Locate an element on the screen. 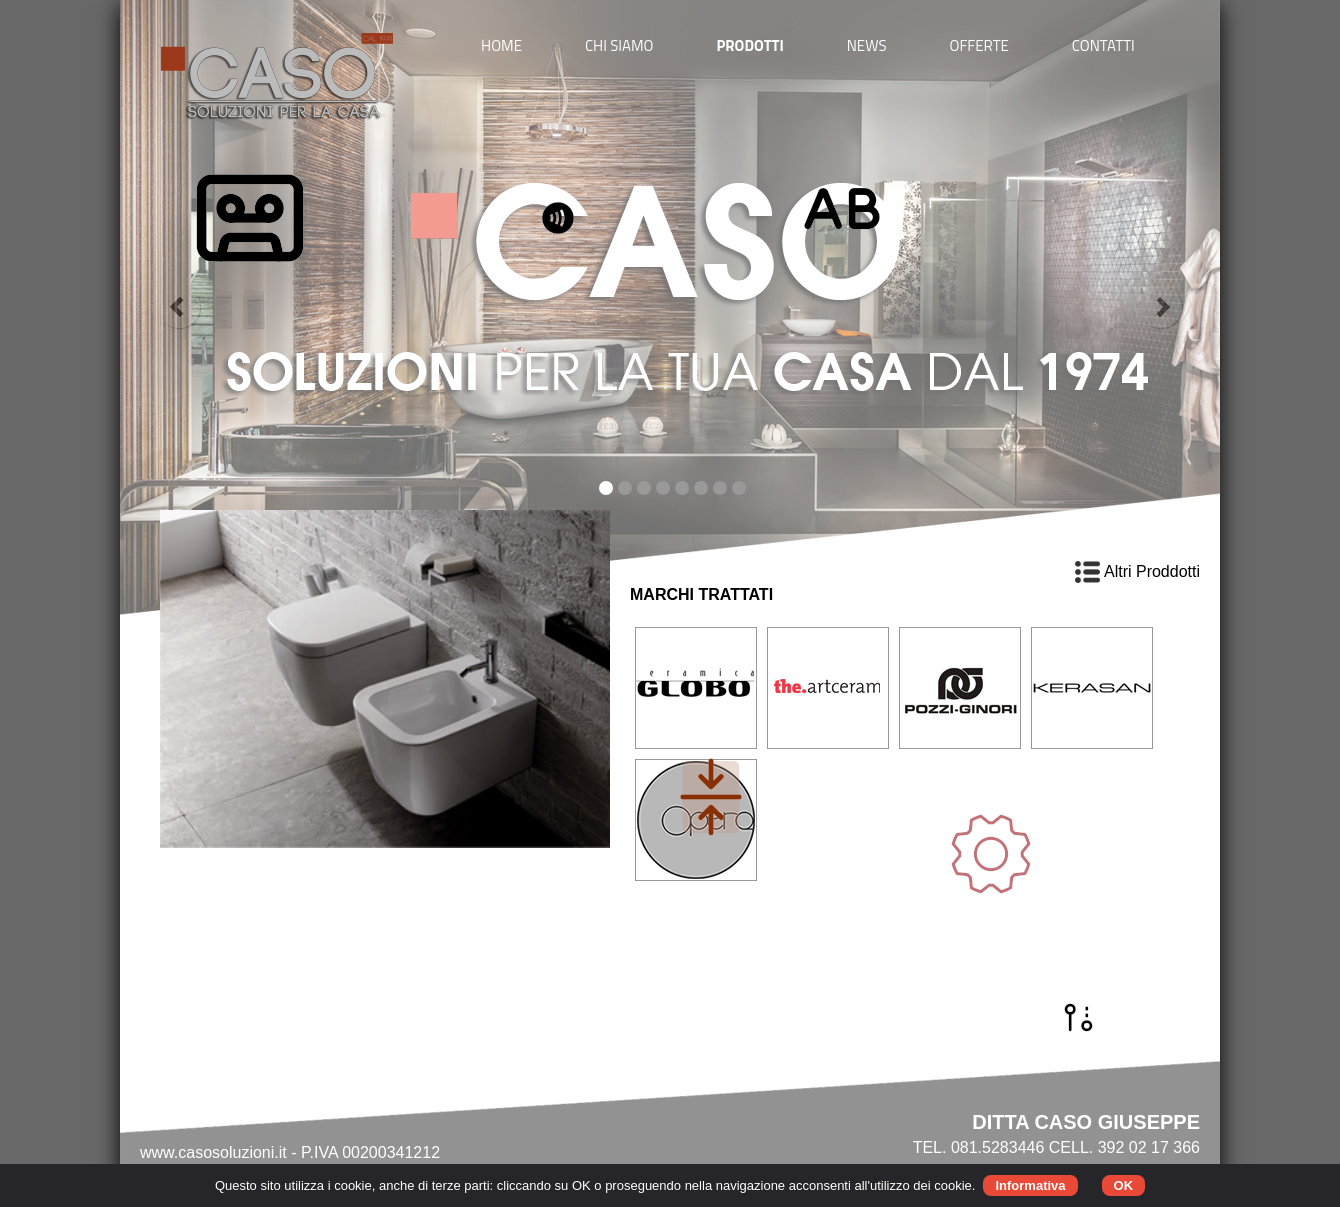  indicates a draft pull request awaiting completion is located at coordinates (1078, 1017).